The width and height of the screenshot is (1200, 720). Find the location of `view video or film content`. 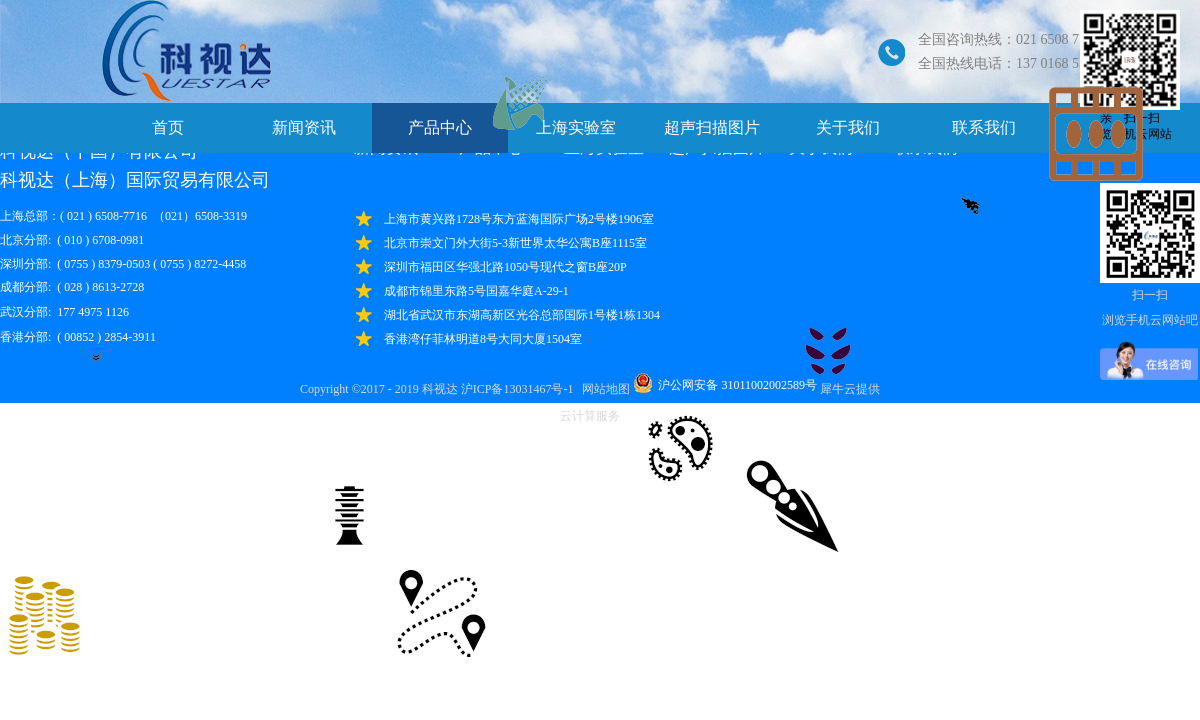

view video or film content is located at coordinates (1096, 134).